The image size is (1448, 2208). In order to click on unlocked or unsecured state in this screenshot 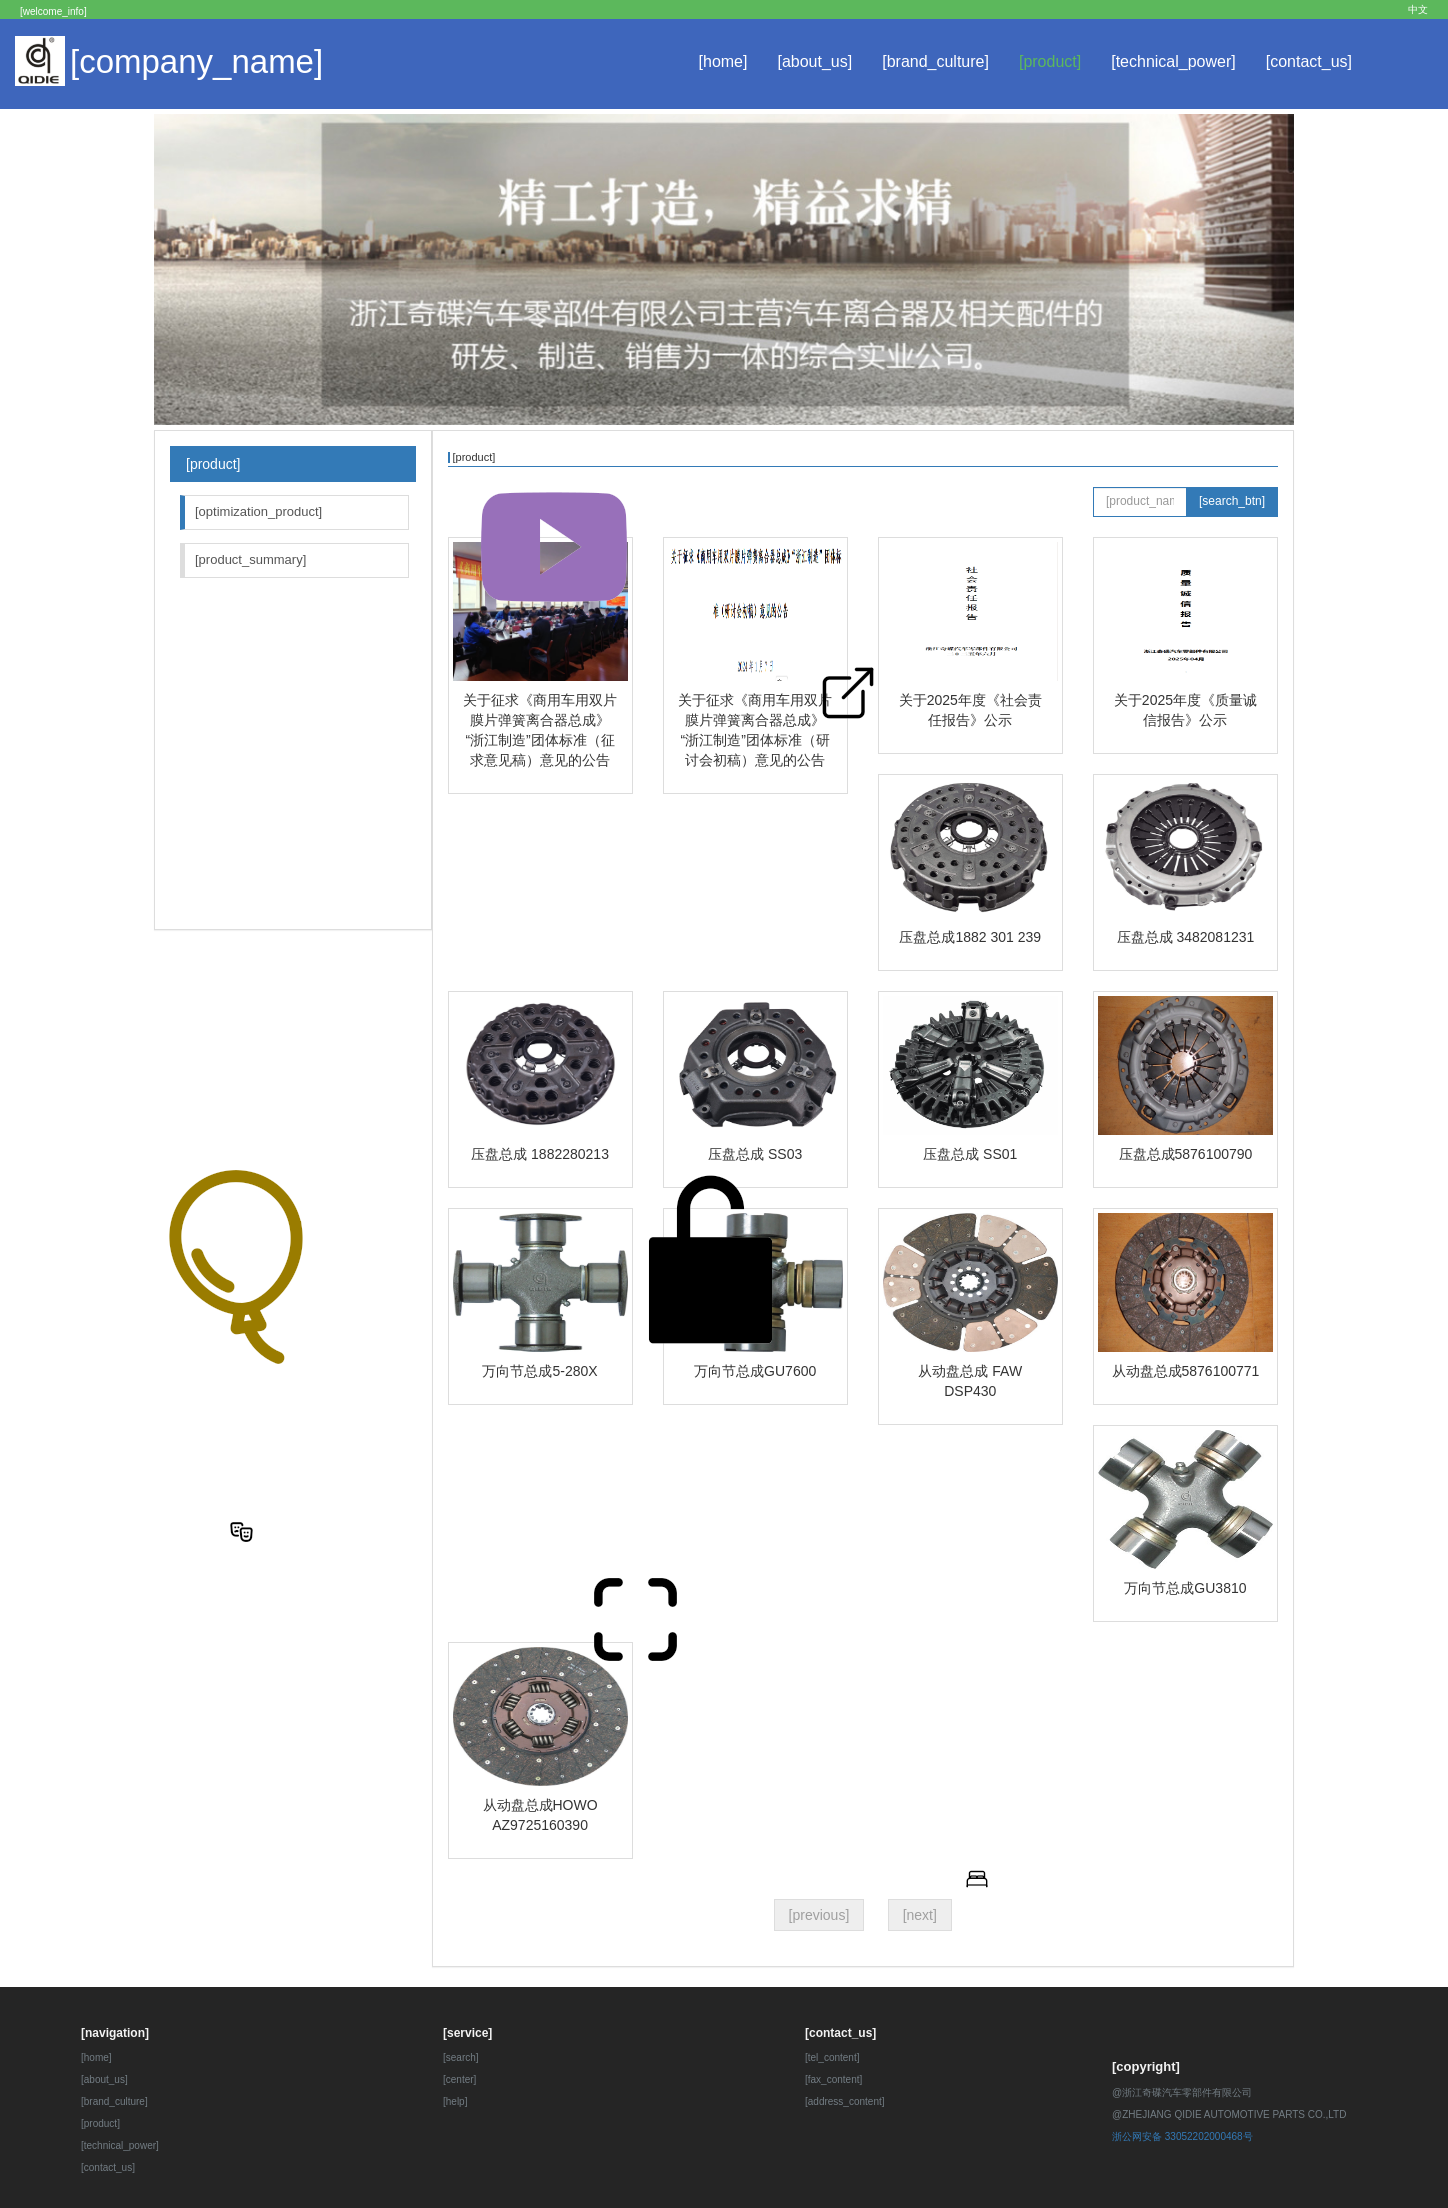, I will do `click(710, 1259)`.